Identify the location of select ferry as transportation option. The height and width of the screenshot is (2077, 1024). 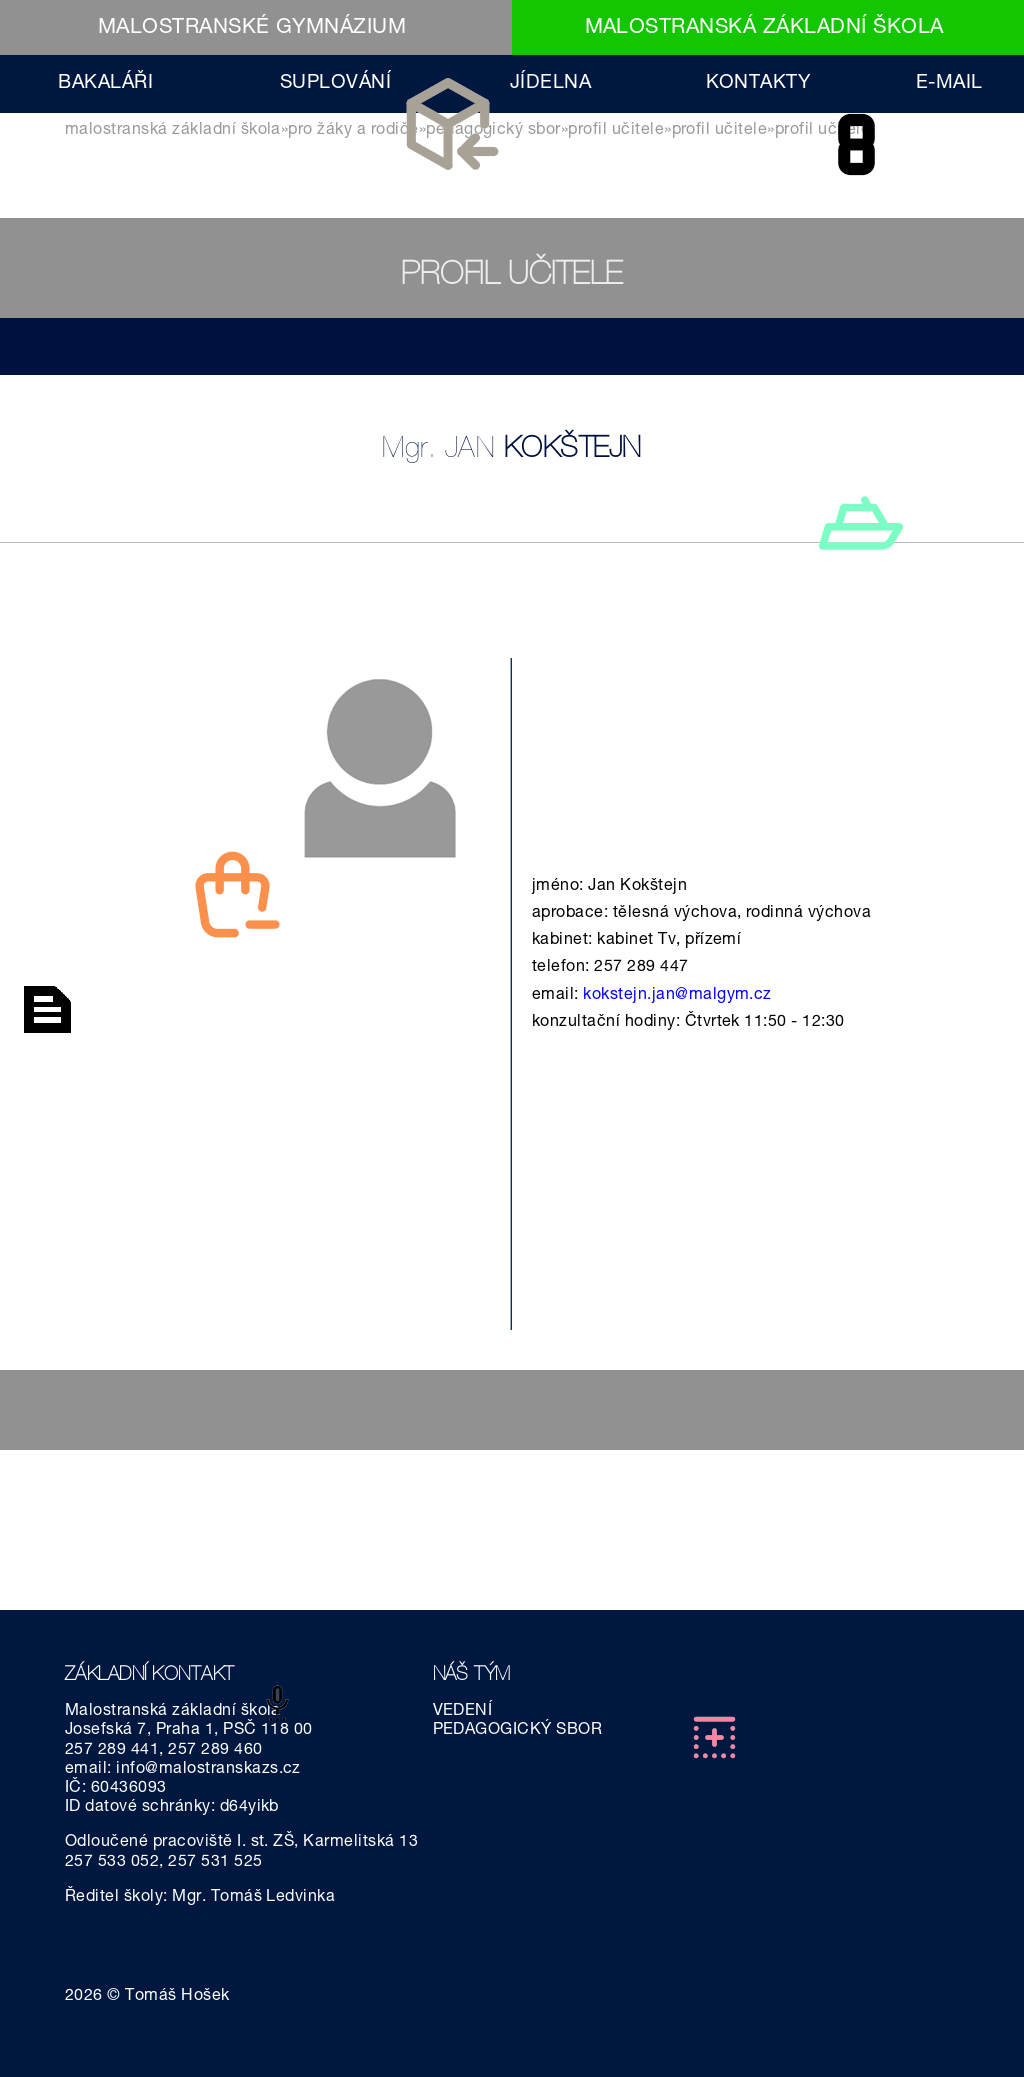
(861, 523).